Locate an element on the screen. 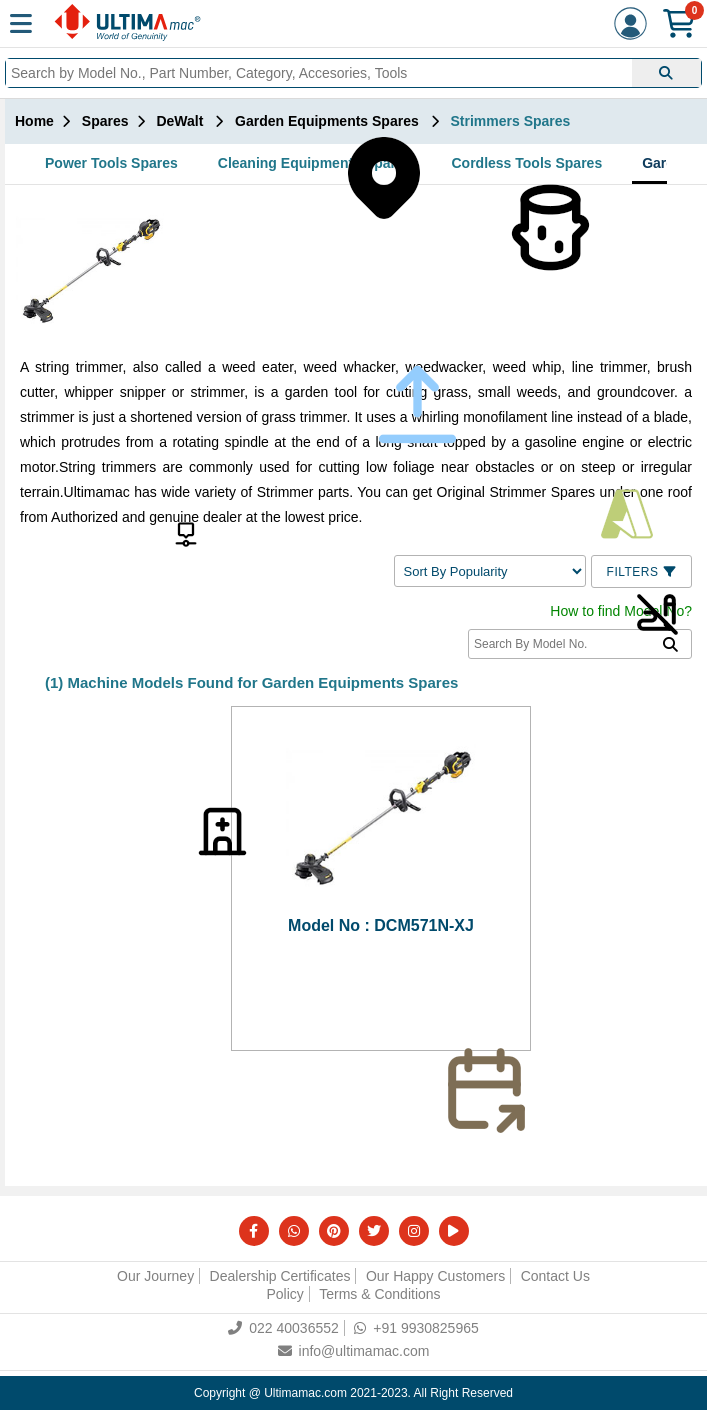 The image size is (707, 1410). view wood or lumber materials is located at coordinates (550, 227).